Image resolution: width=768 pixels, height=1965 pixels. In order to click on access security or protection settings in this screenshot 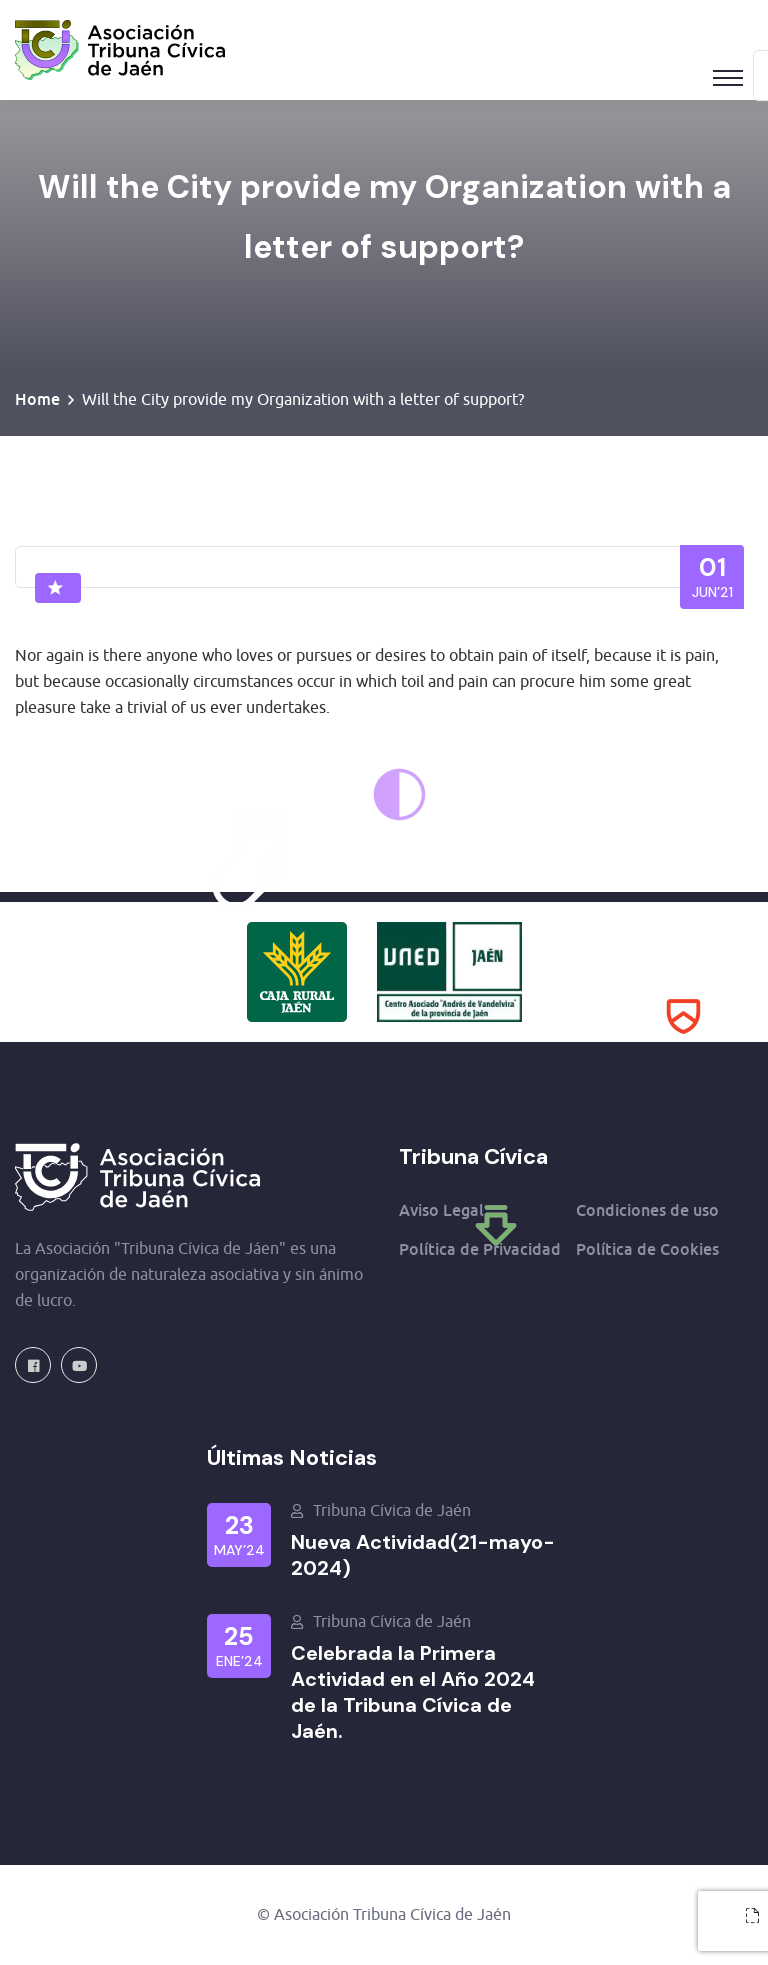, I will do `click(683, 1014)`.